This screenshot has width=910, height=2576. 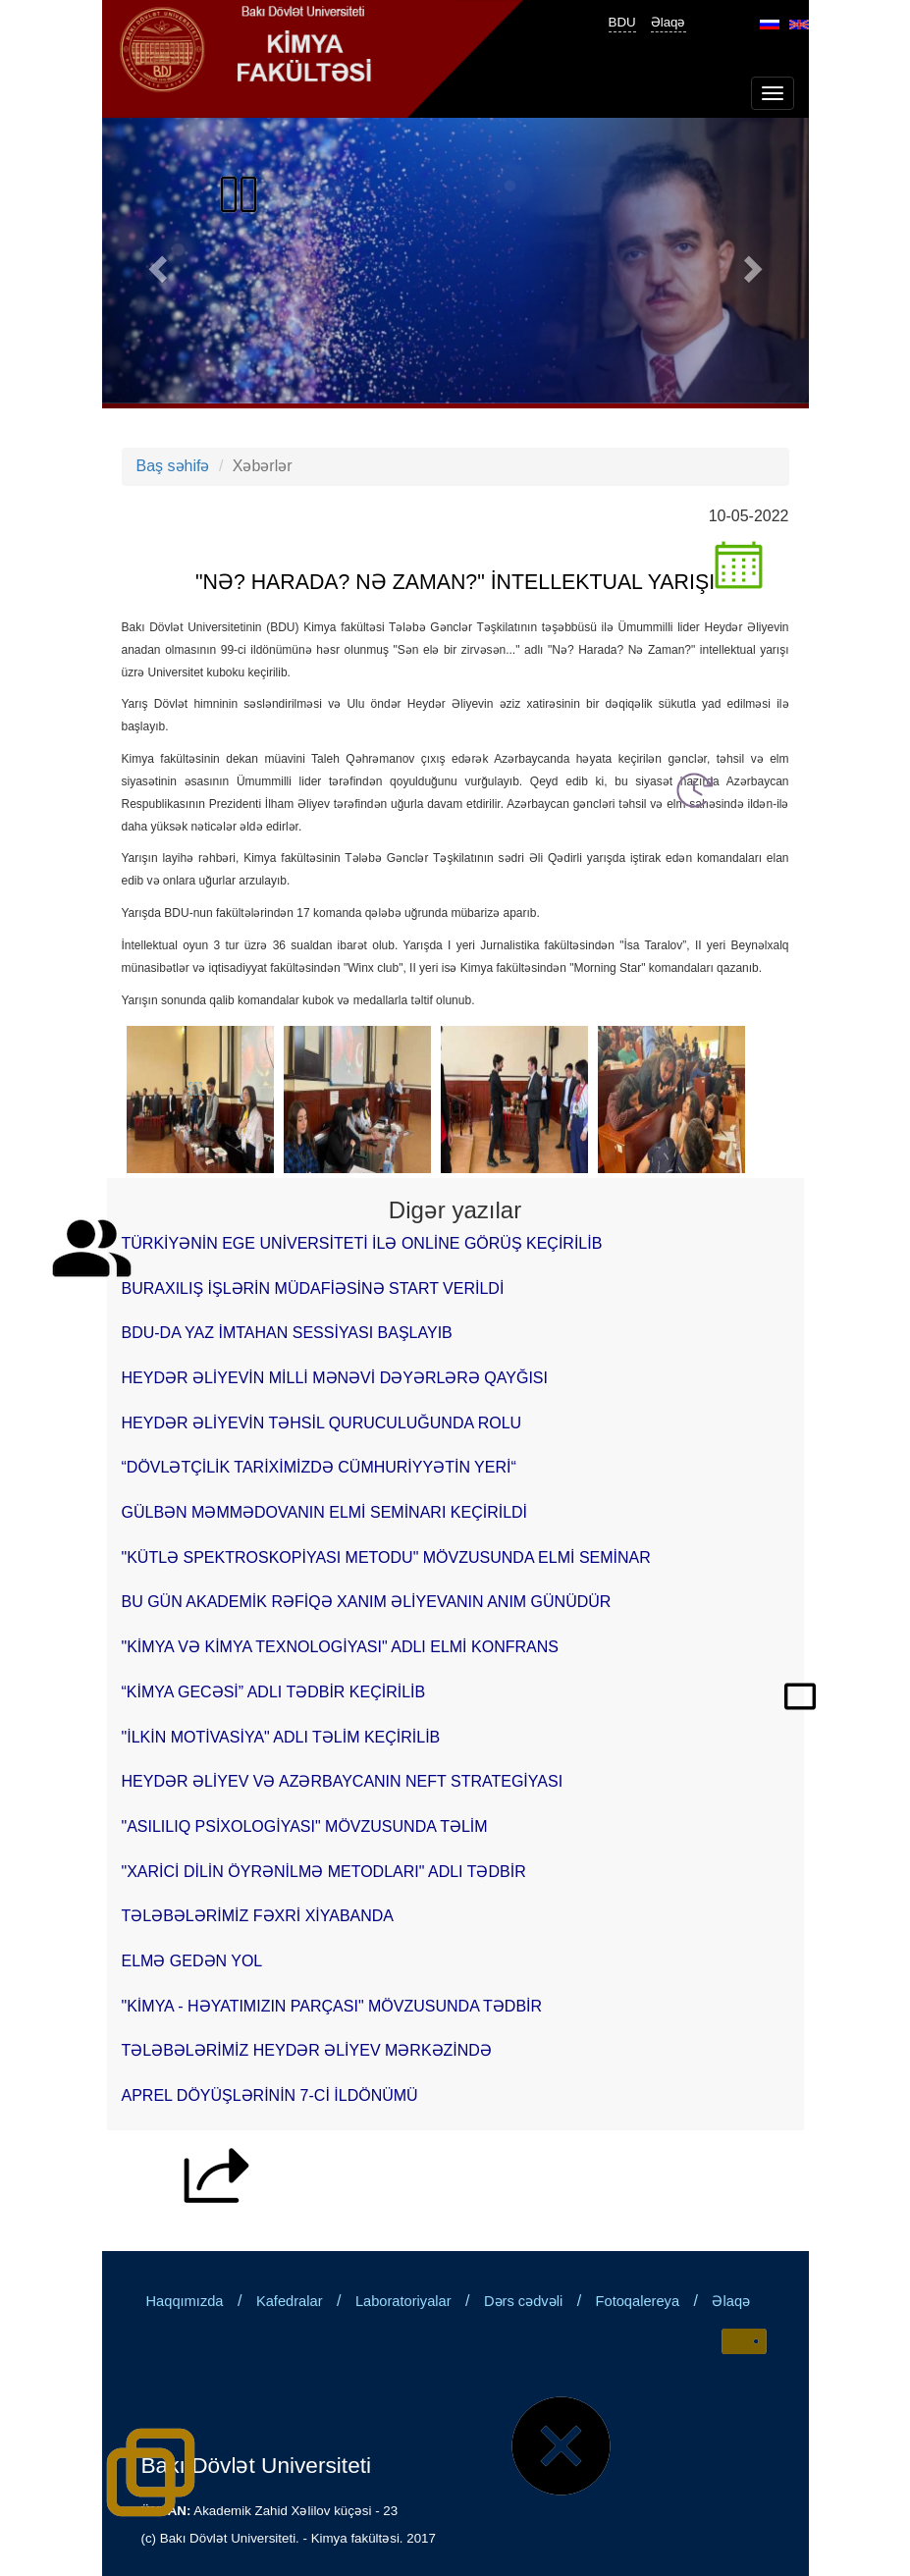 What do you see at coordinates (744, 2341) in the screenshot?
I see `access storage or disk management` at bounding box center [744, 2341].